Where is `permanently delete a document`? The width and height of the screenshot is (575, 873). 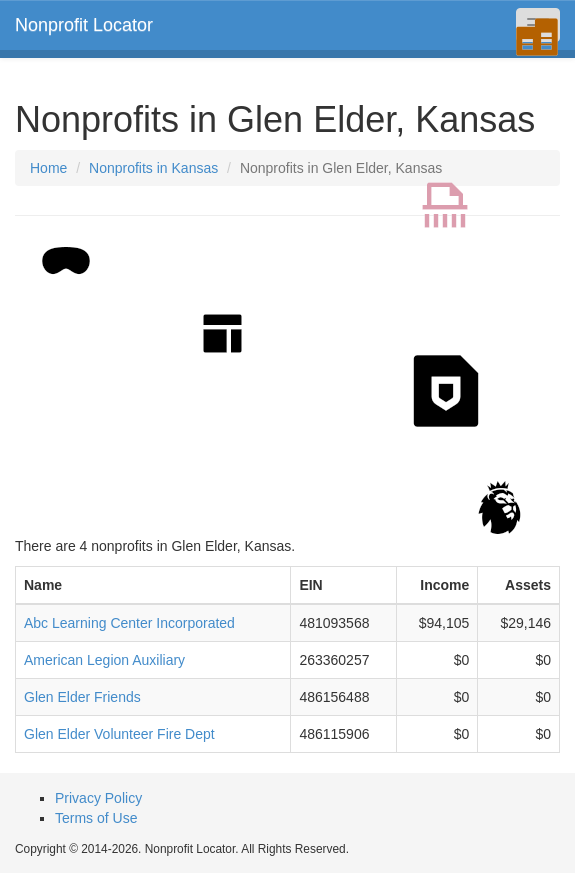
permanently delete a document is located at coordinates (445, 205).